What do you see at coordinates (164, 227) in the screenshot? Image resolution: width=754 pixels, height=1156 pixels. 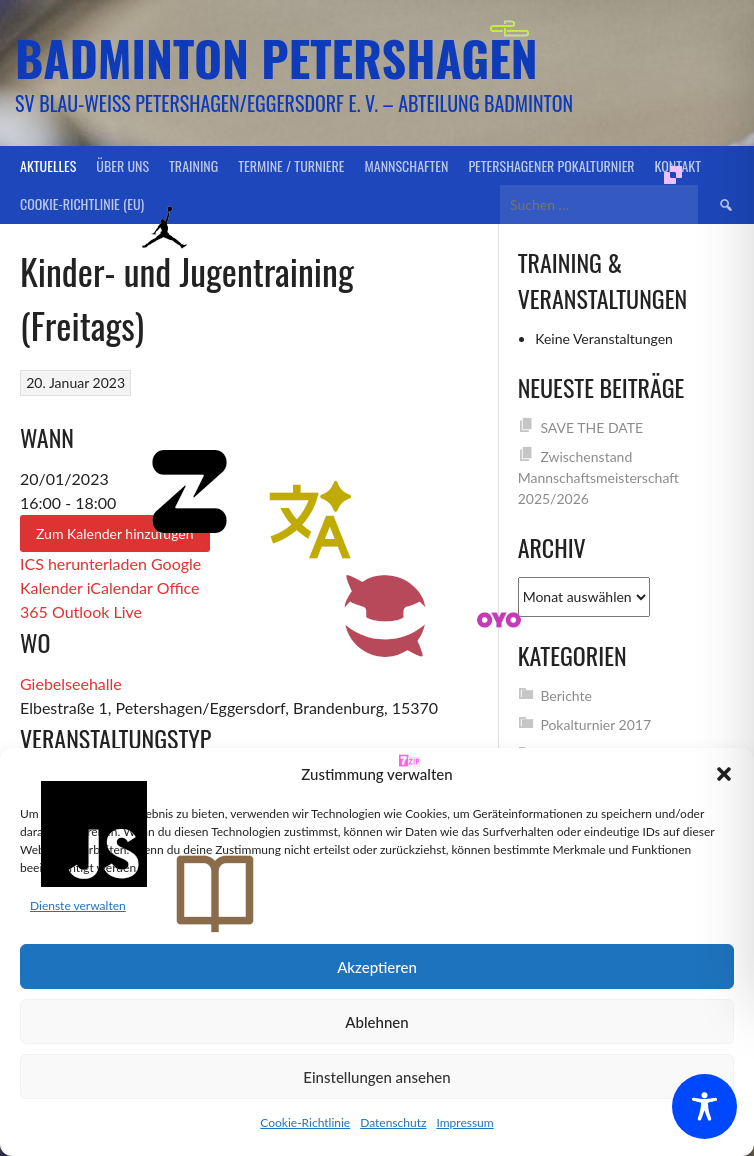 I see `Jordan brand logo` at bounding box center [164, 227].